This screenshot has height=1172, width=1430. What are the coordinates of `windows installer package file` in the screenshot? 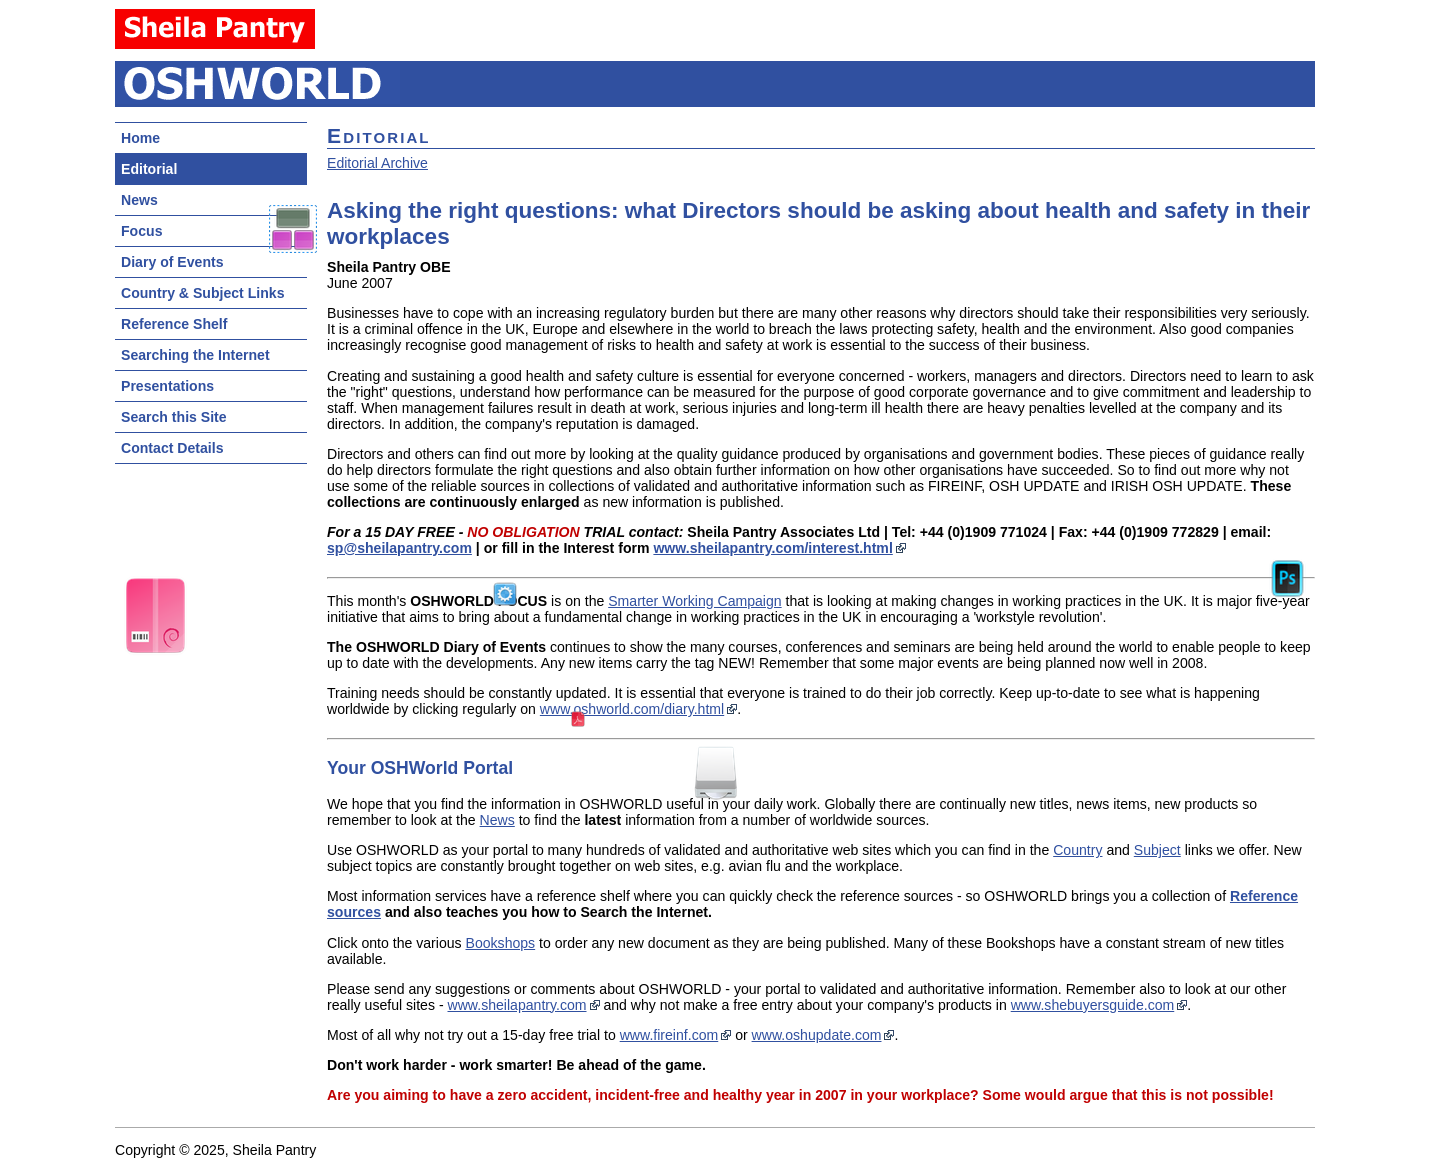 It's located at (505, 594).